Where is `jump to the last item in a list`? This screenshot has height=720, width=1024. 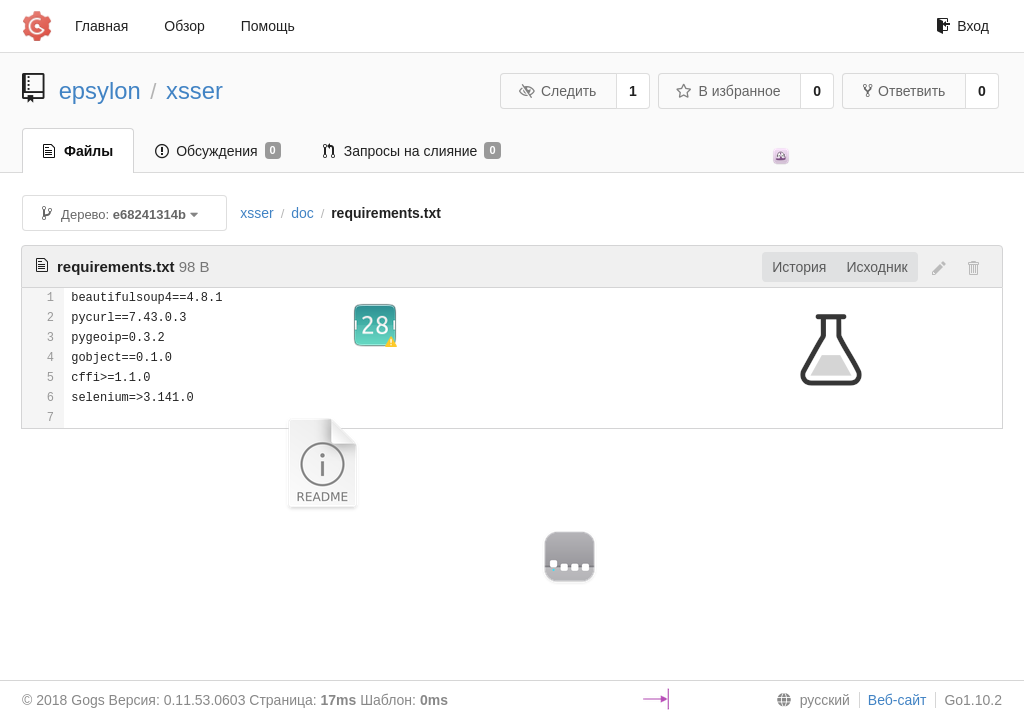
jump to the last item in a list is located at coordinates (656, 699).